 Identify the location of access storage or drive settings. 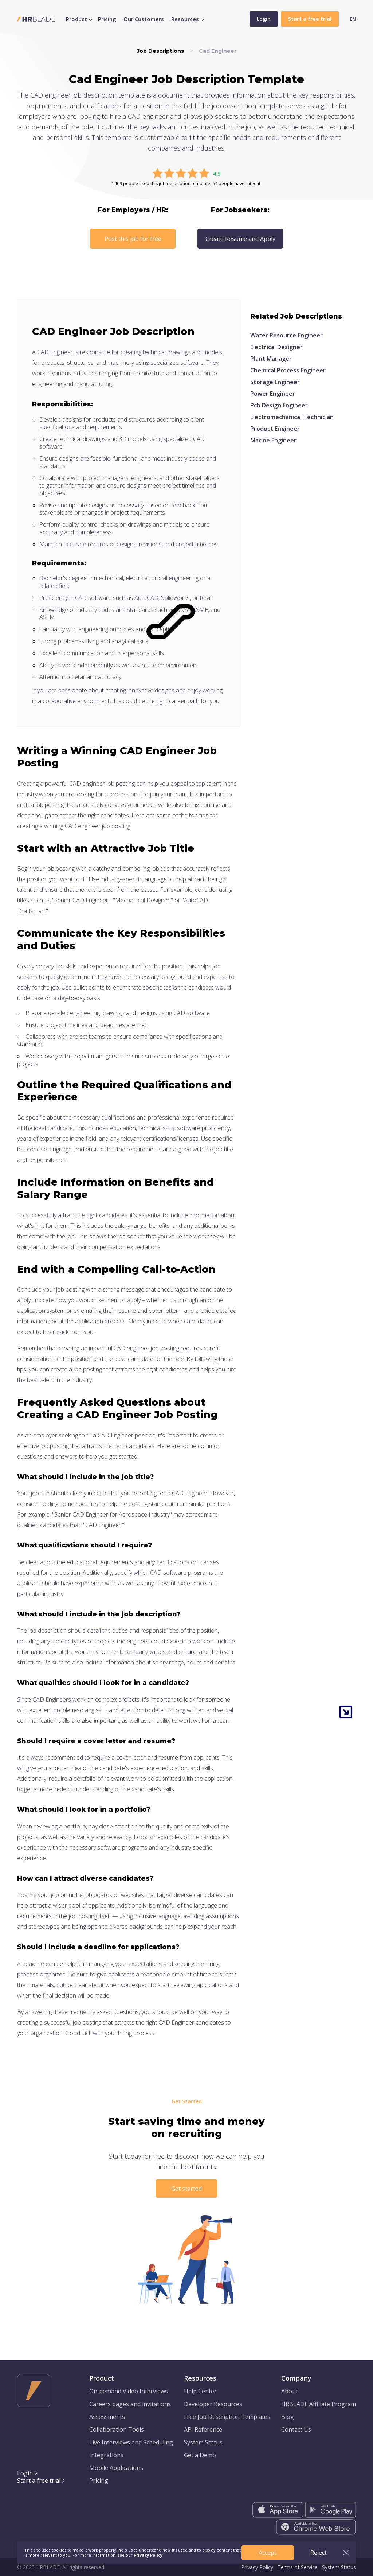
(214, 2280).